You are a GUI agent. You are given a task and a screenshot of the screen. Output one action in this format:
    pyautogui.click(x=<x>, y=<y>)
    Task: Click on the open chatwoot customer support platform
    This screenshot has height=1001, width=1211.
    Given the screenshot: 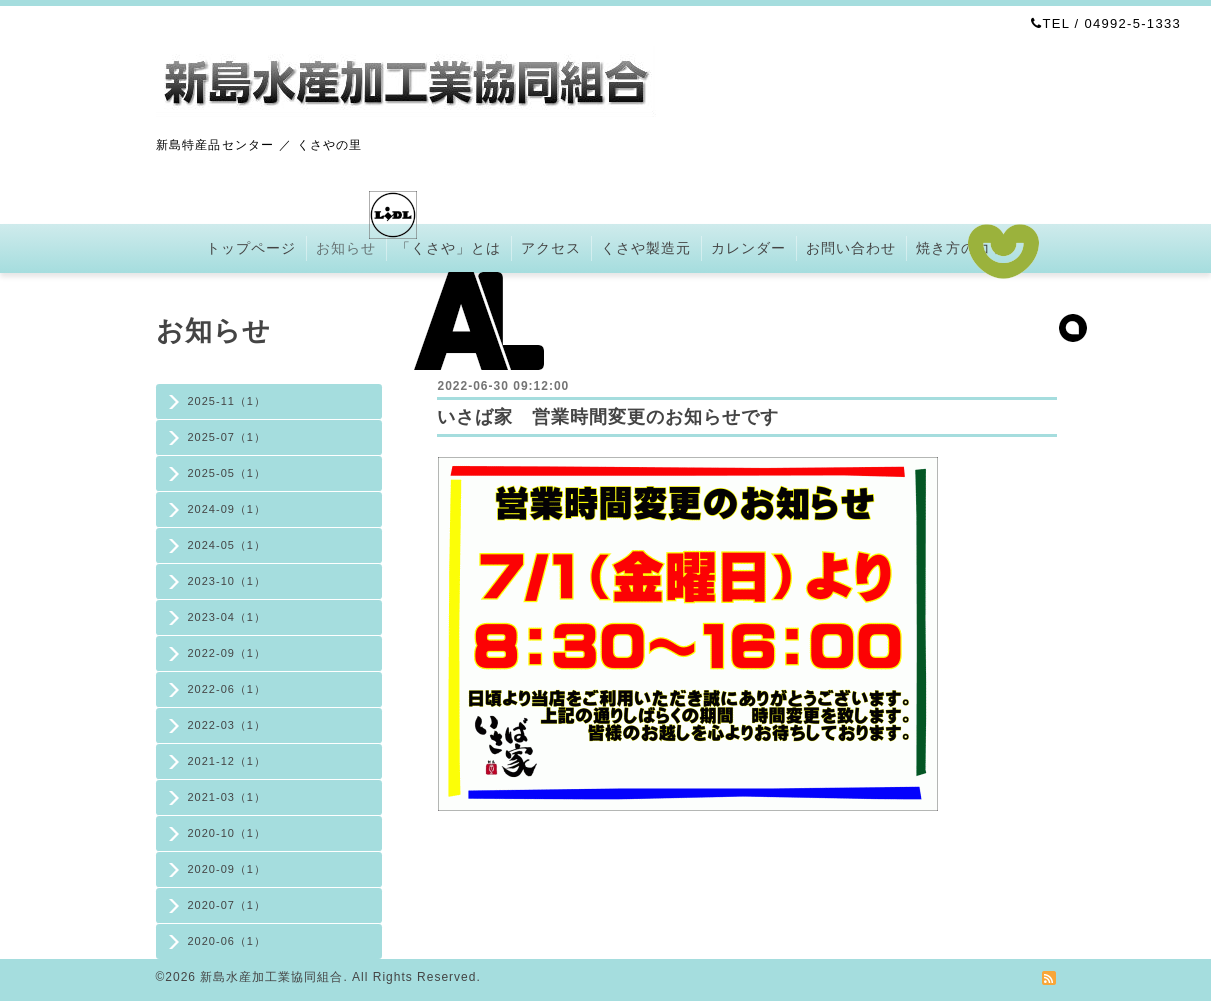 What is the action you would take?
    pyautogui.click(x=1073, y=328)
    